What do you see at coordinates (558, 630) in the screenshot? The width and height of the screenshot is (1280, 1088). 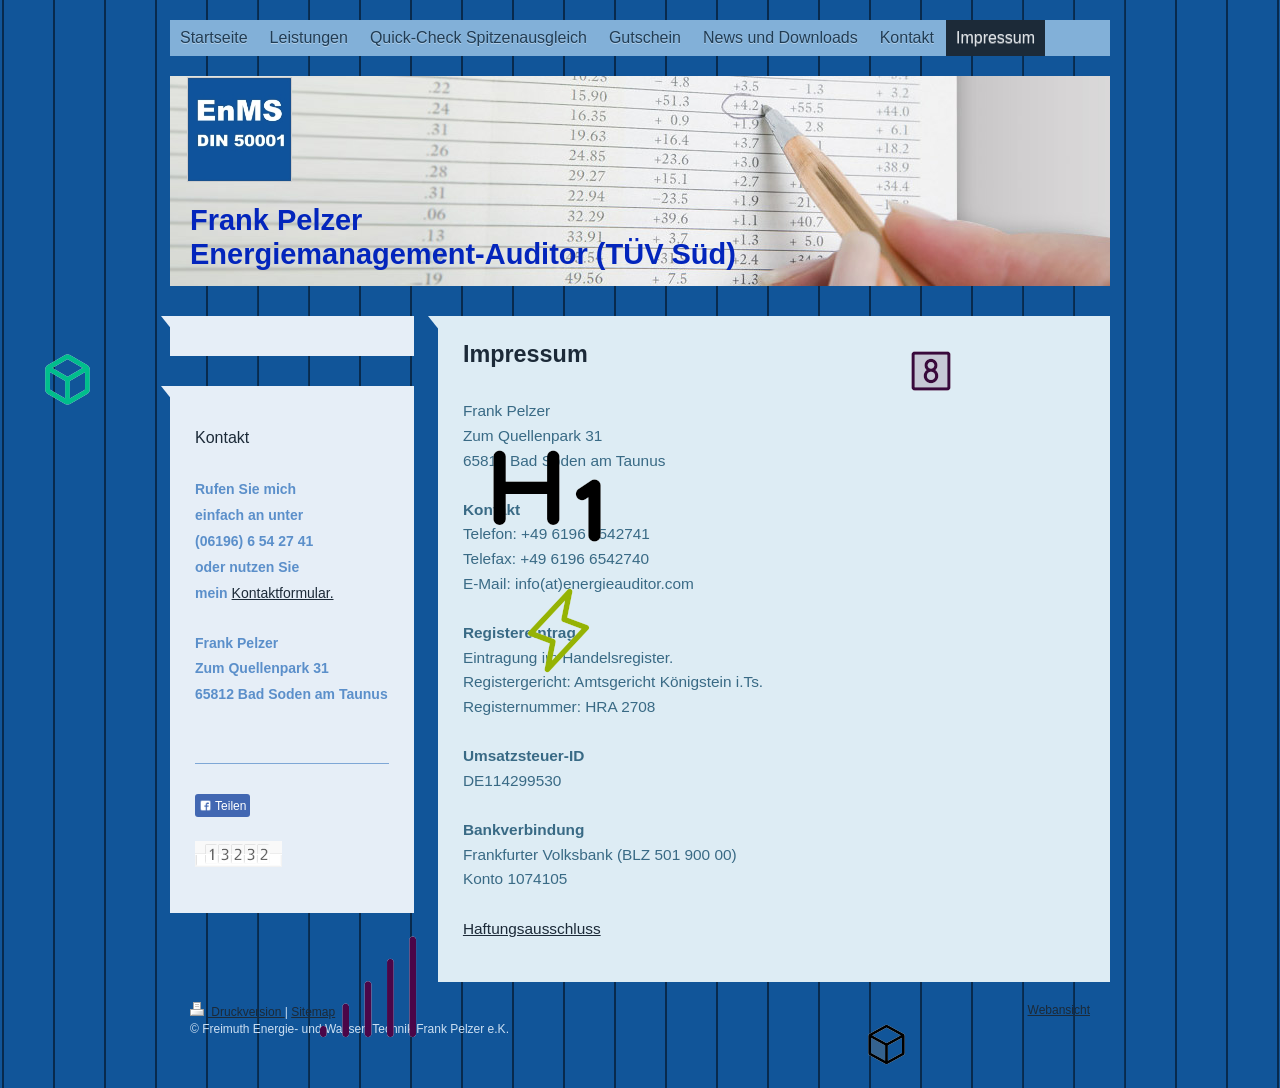 I see `indicates fast or instant action` at bounding box center [558, 630].